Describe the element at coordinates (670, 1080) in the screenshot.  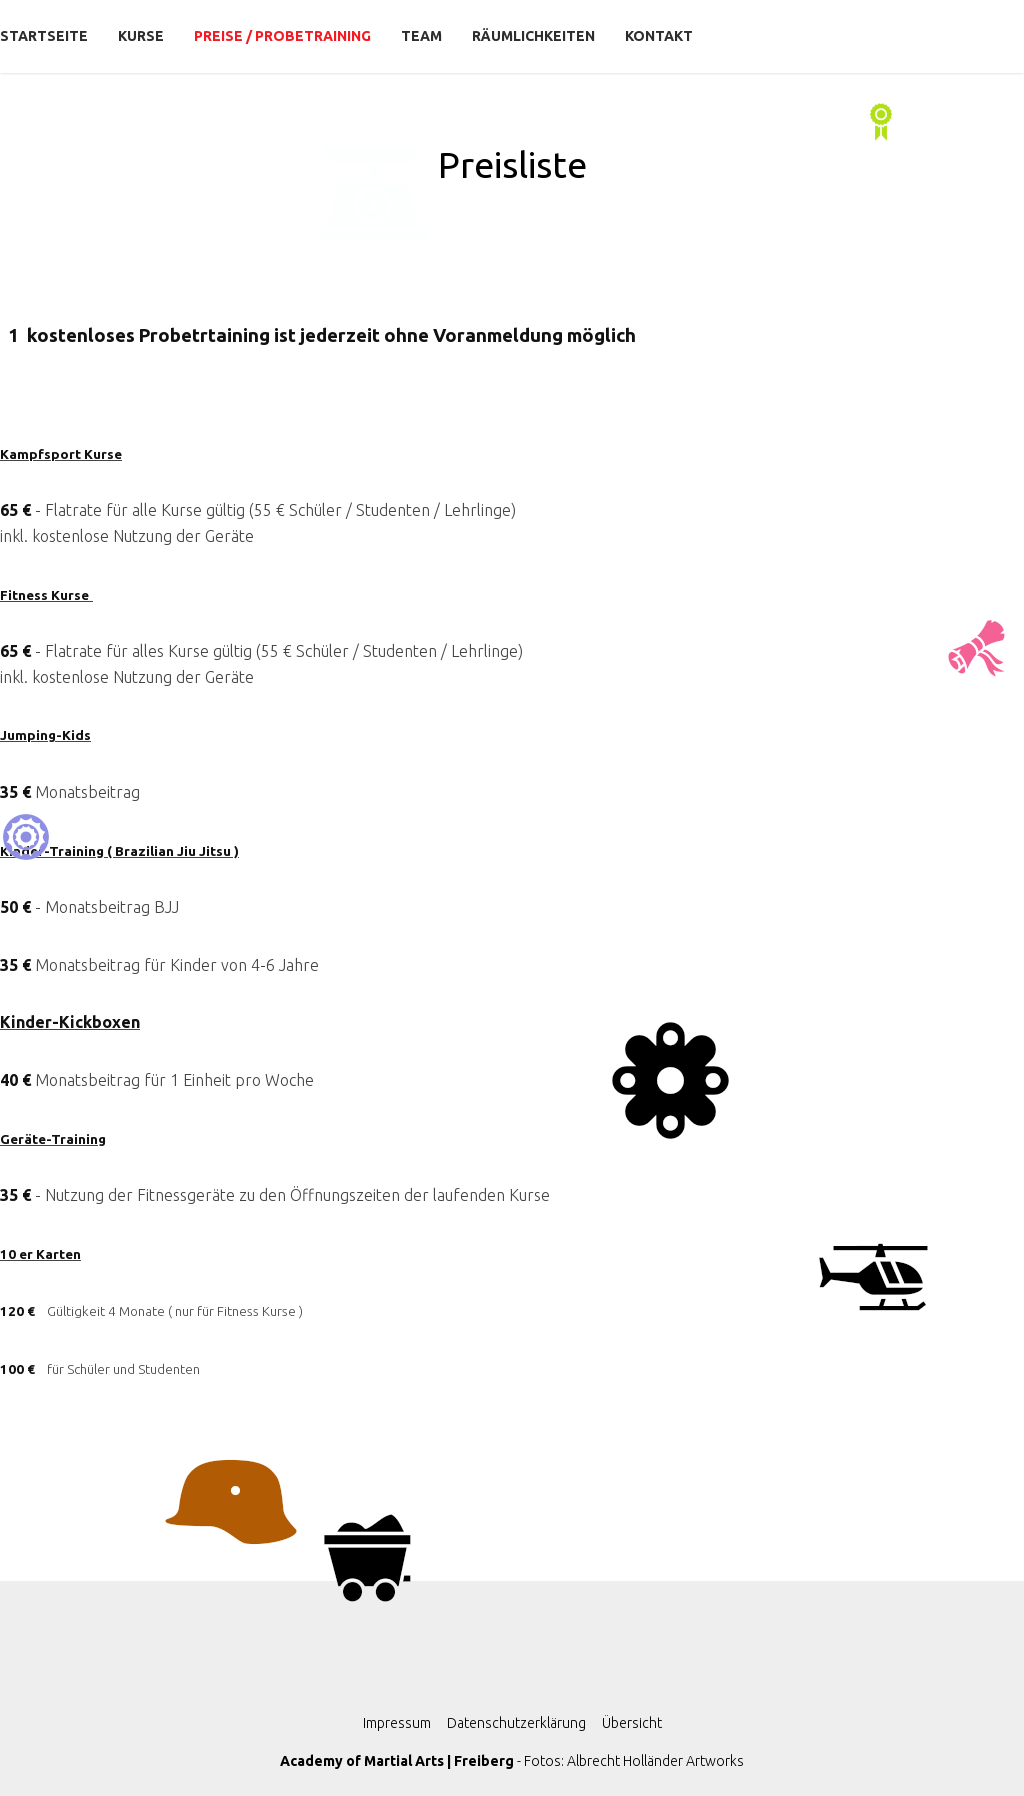
I see `decorative badge or achievement icon` at that location.